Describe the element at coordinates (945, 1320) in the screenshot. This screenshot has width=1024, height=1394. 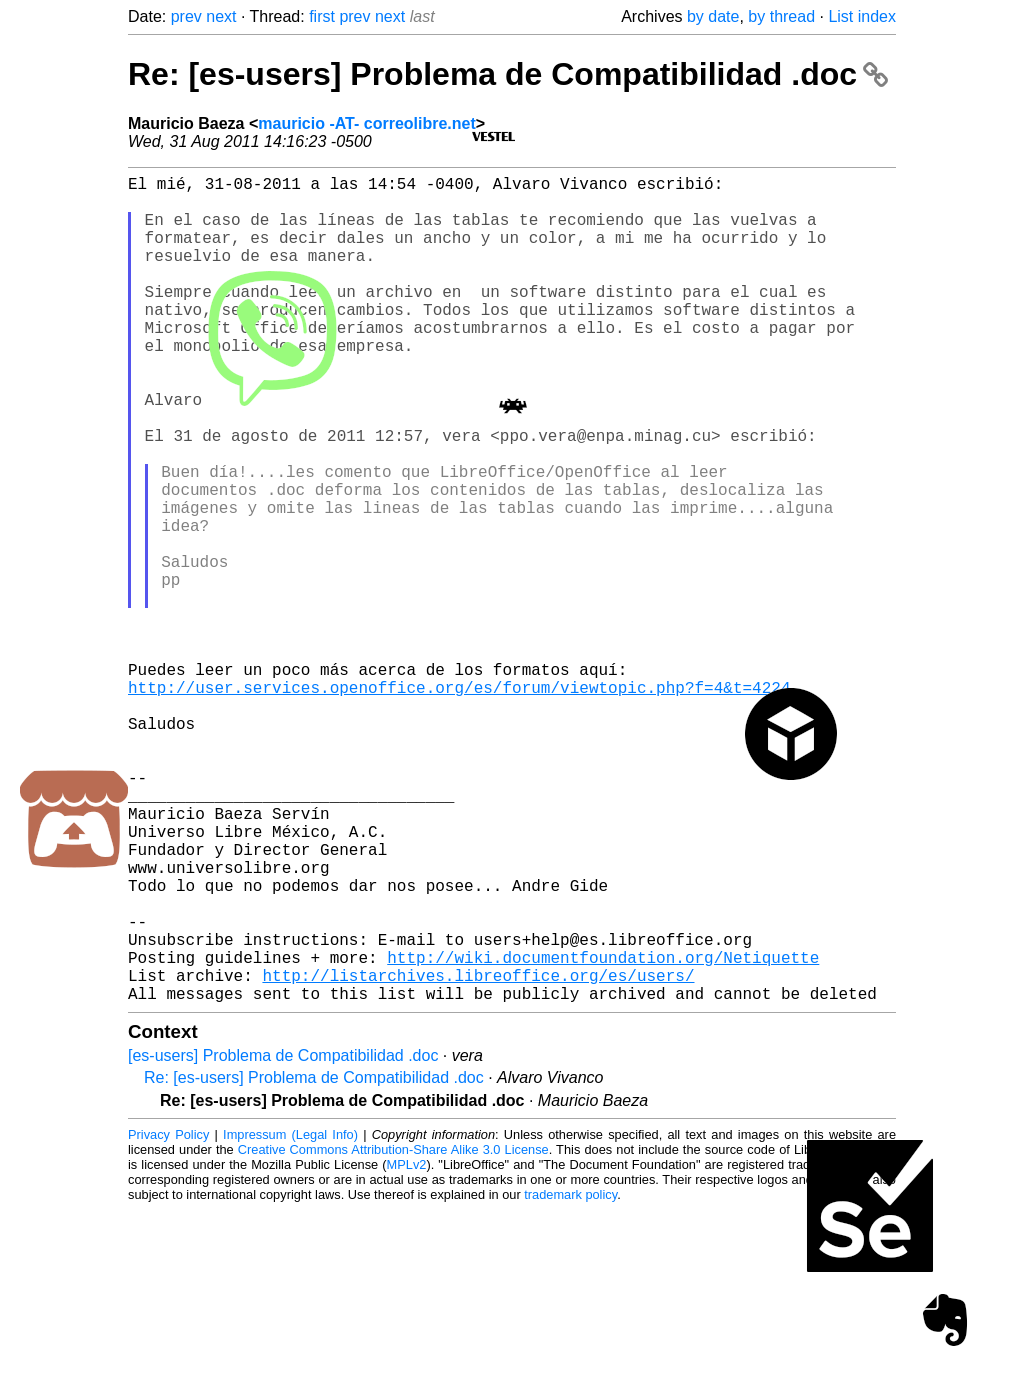
I see `open Evernote app` at that location.